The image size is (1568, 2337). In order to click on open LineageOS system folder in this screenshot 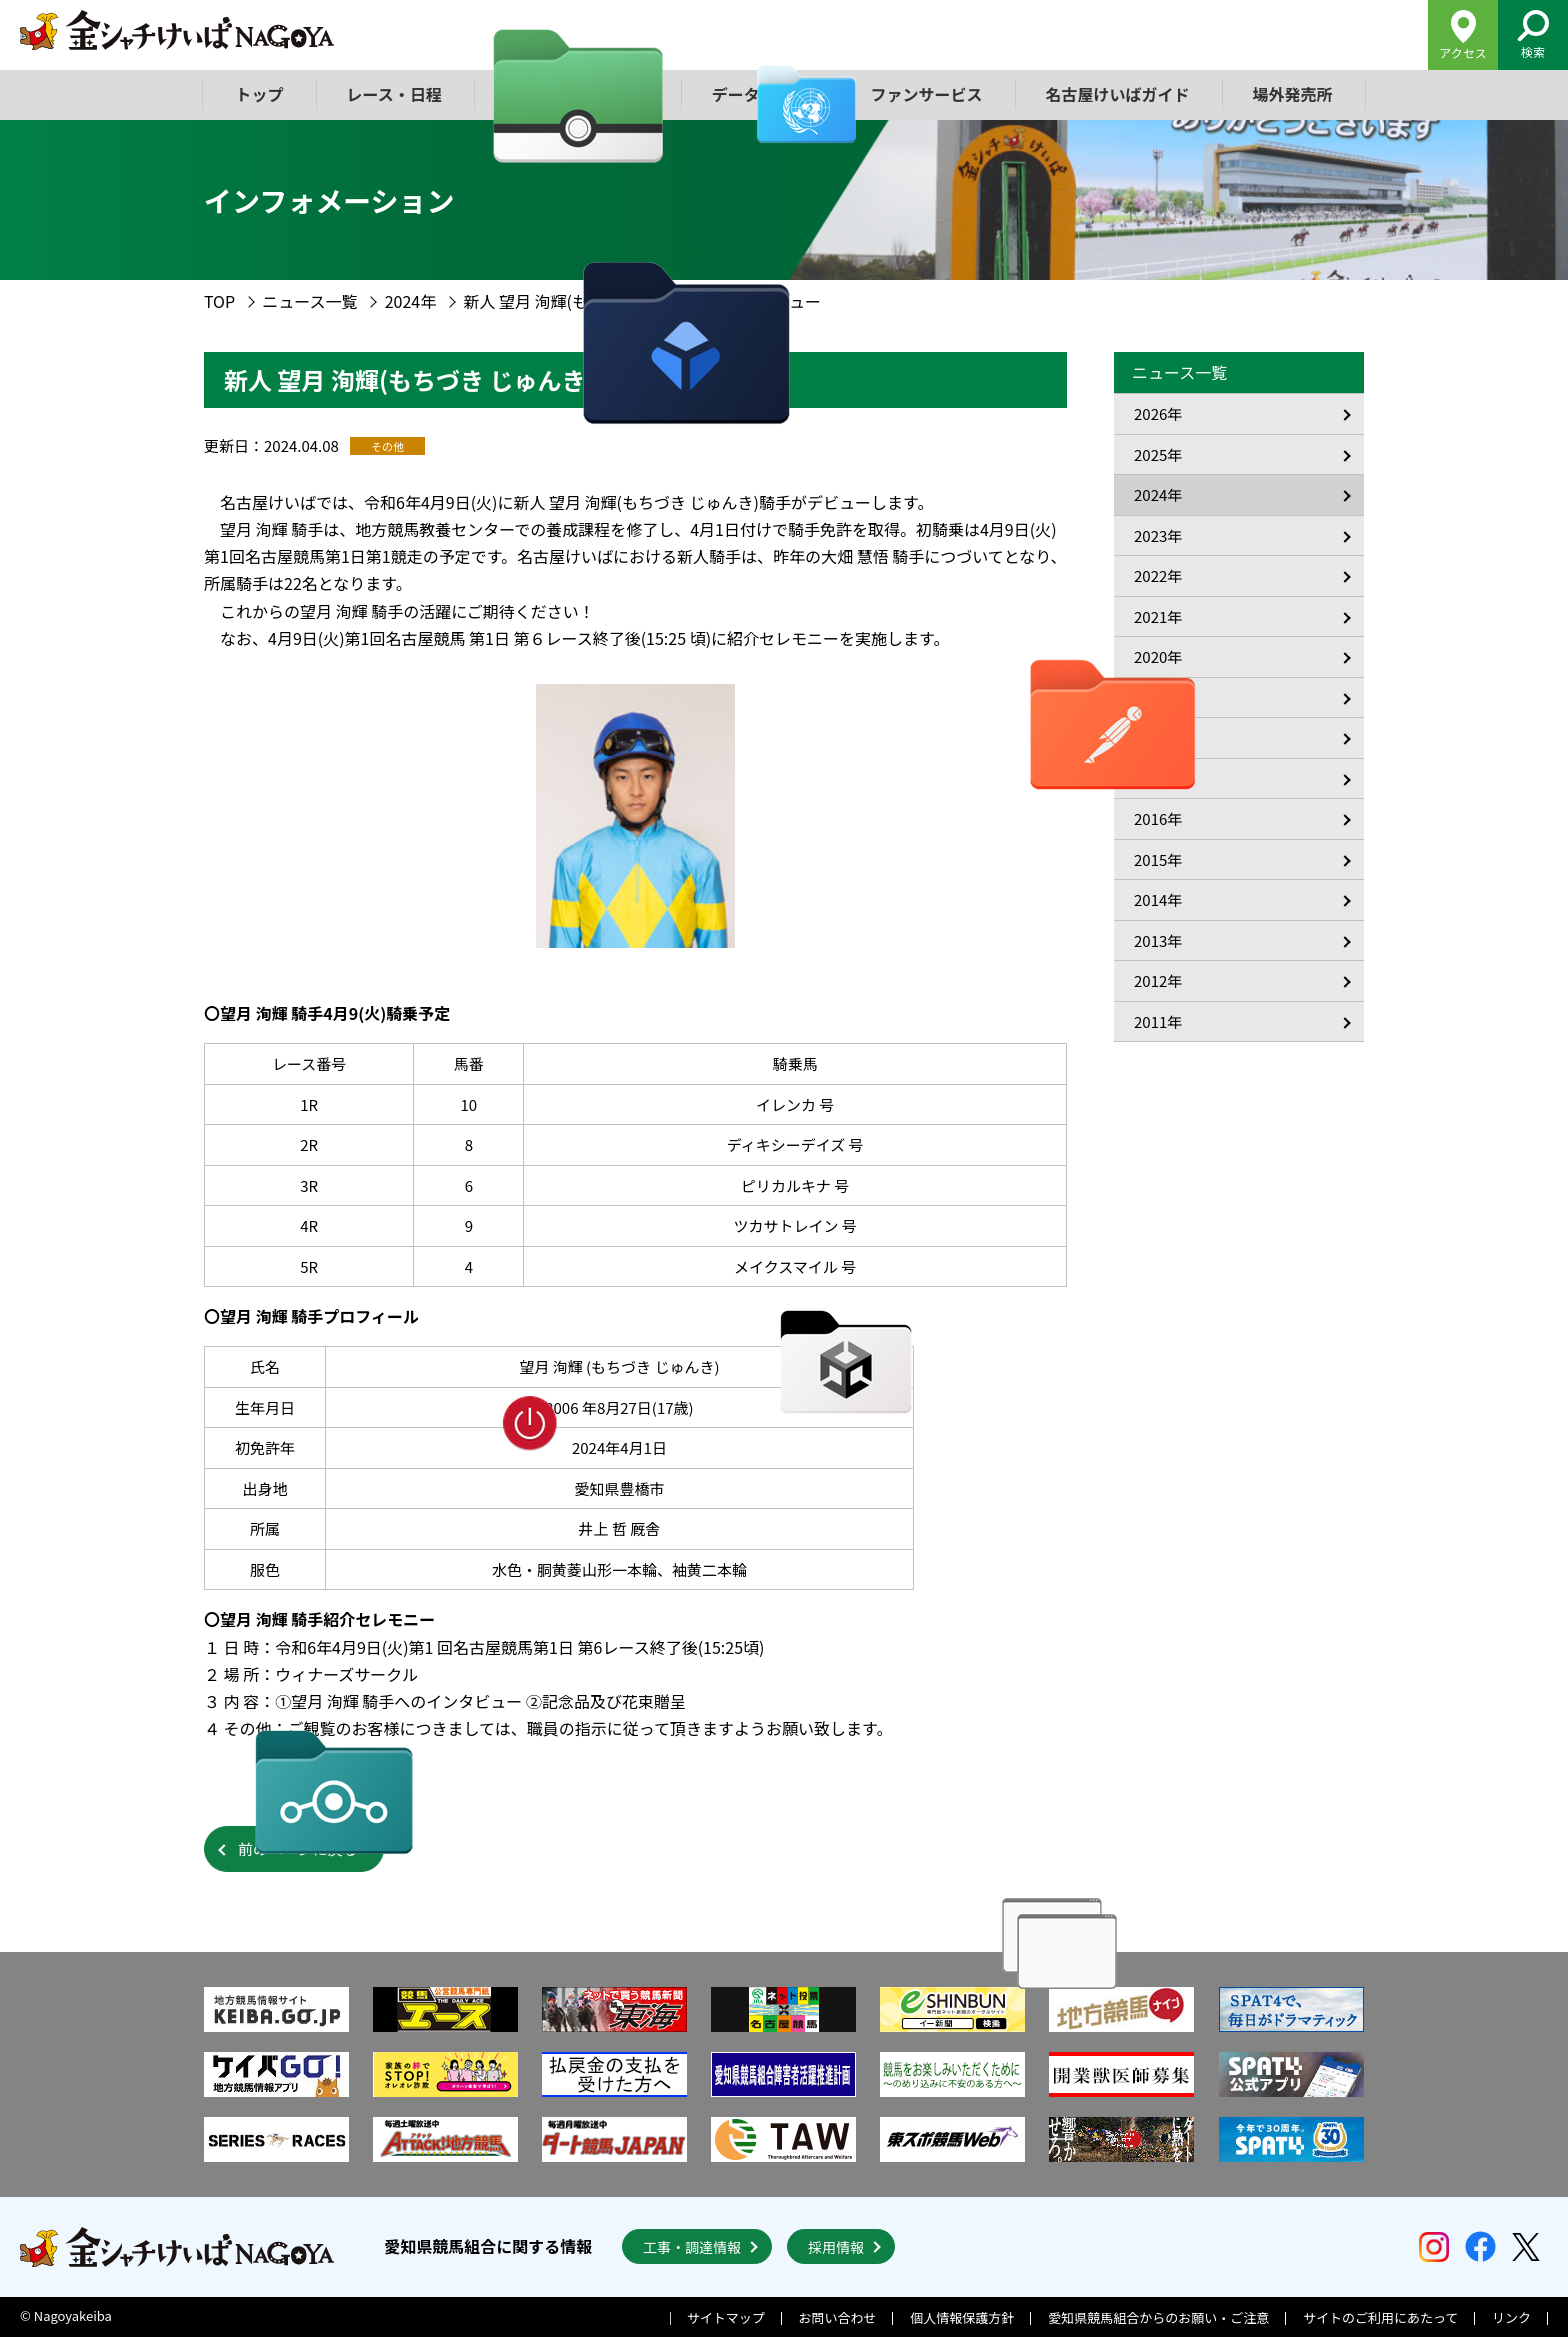, I will do `click(333, 1796)`.